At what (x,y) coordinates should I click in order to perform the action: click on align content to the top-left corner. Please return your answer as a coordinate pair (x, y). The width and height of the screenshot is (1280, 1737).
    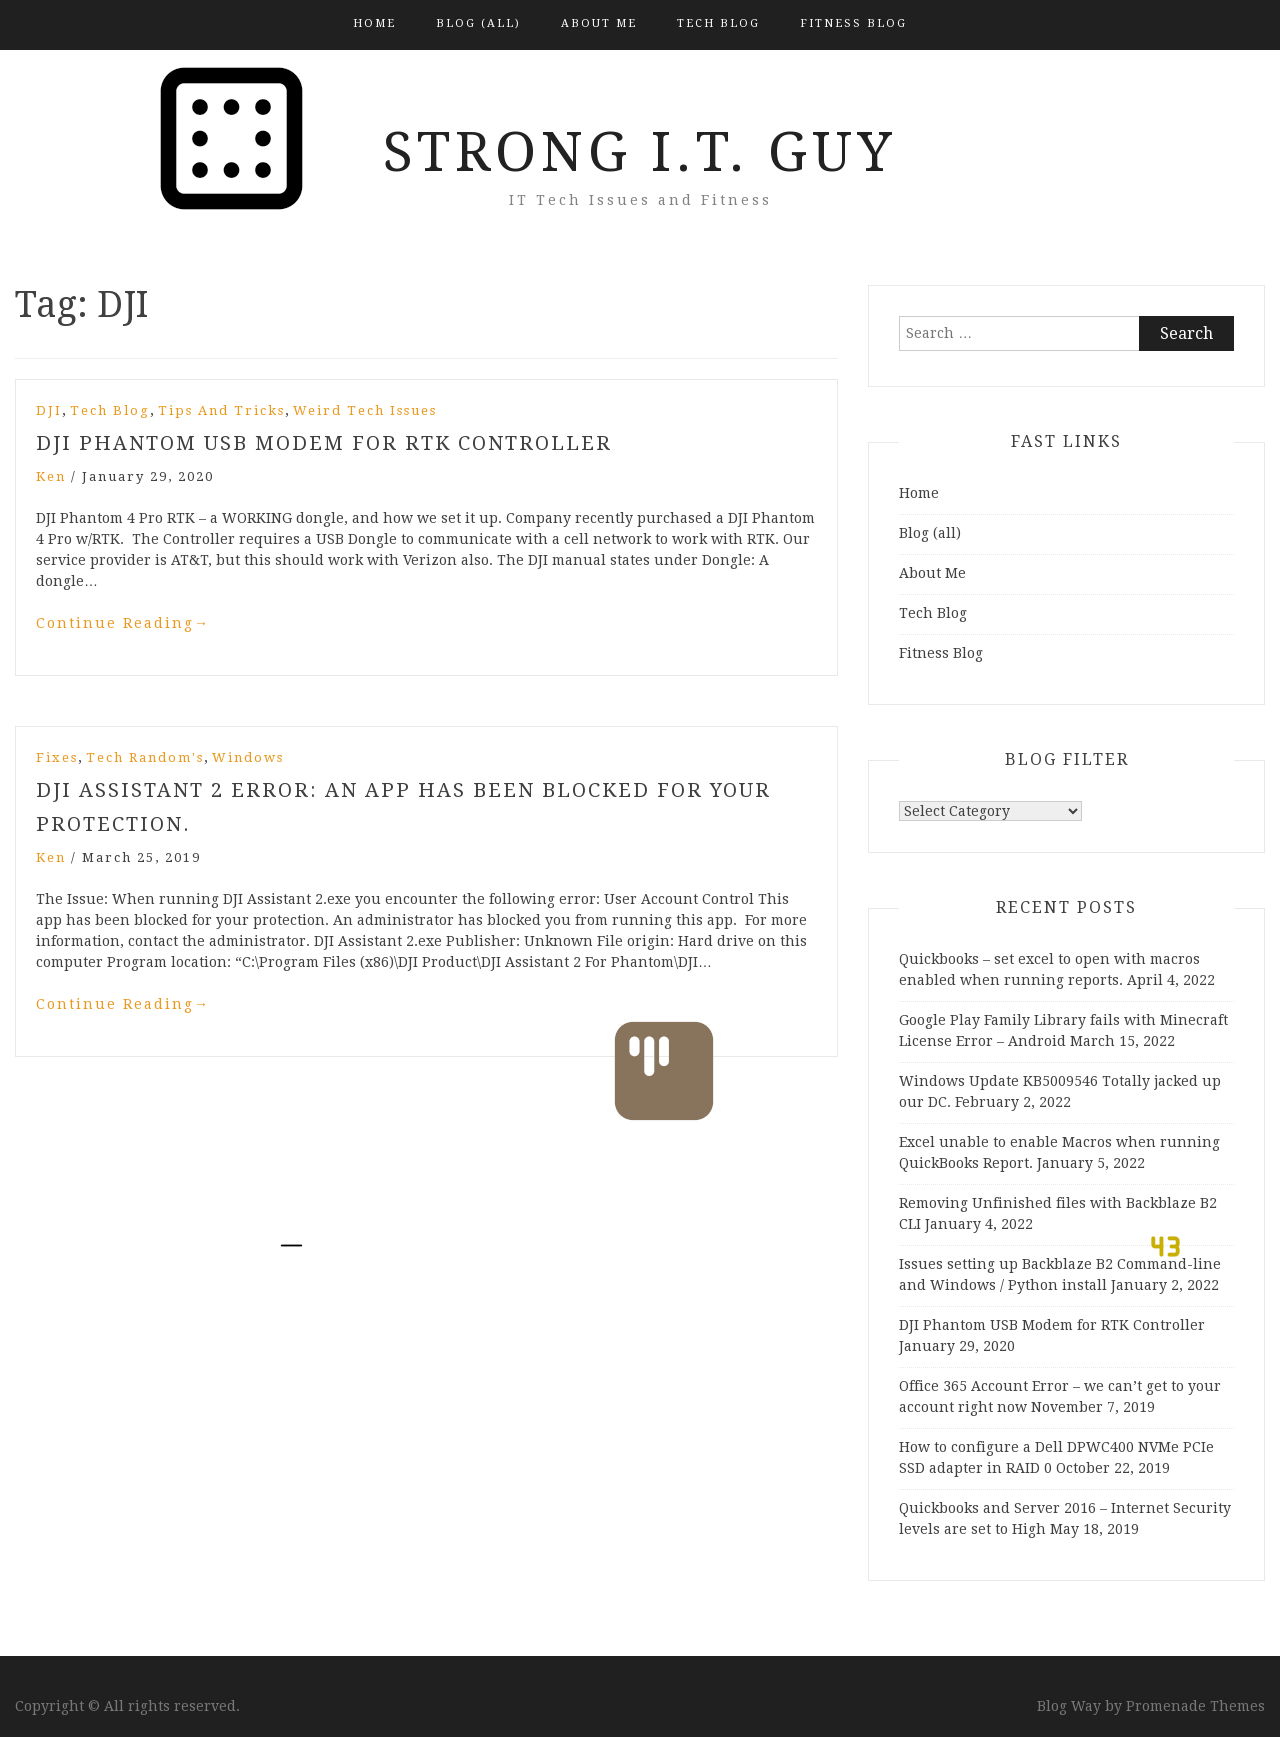
    Looking at the image, I should click on (664, 1071).